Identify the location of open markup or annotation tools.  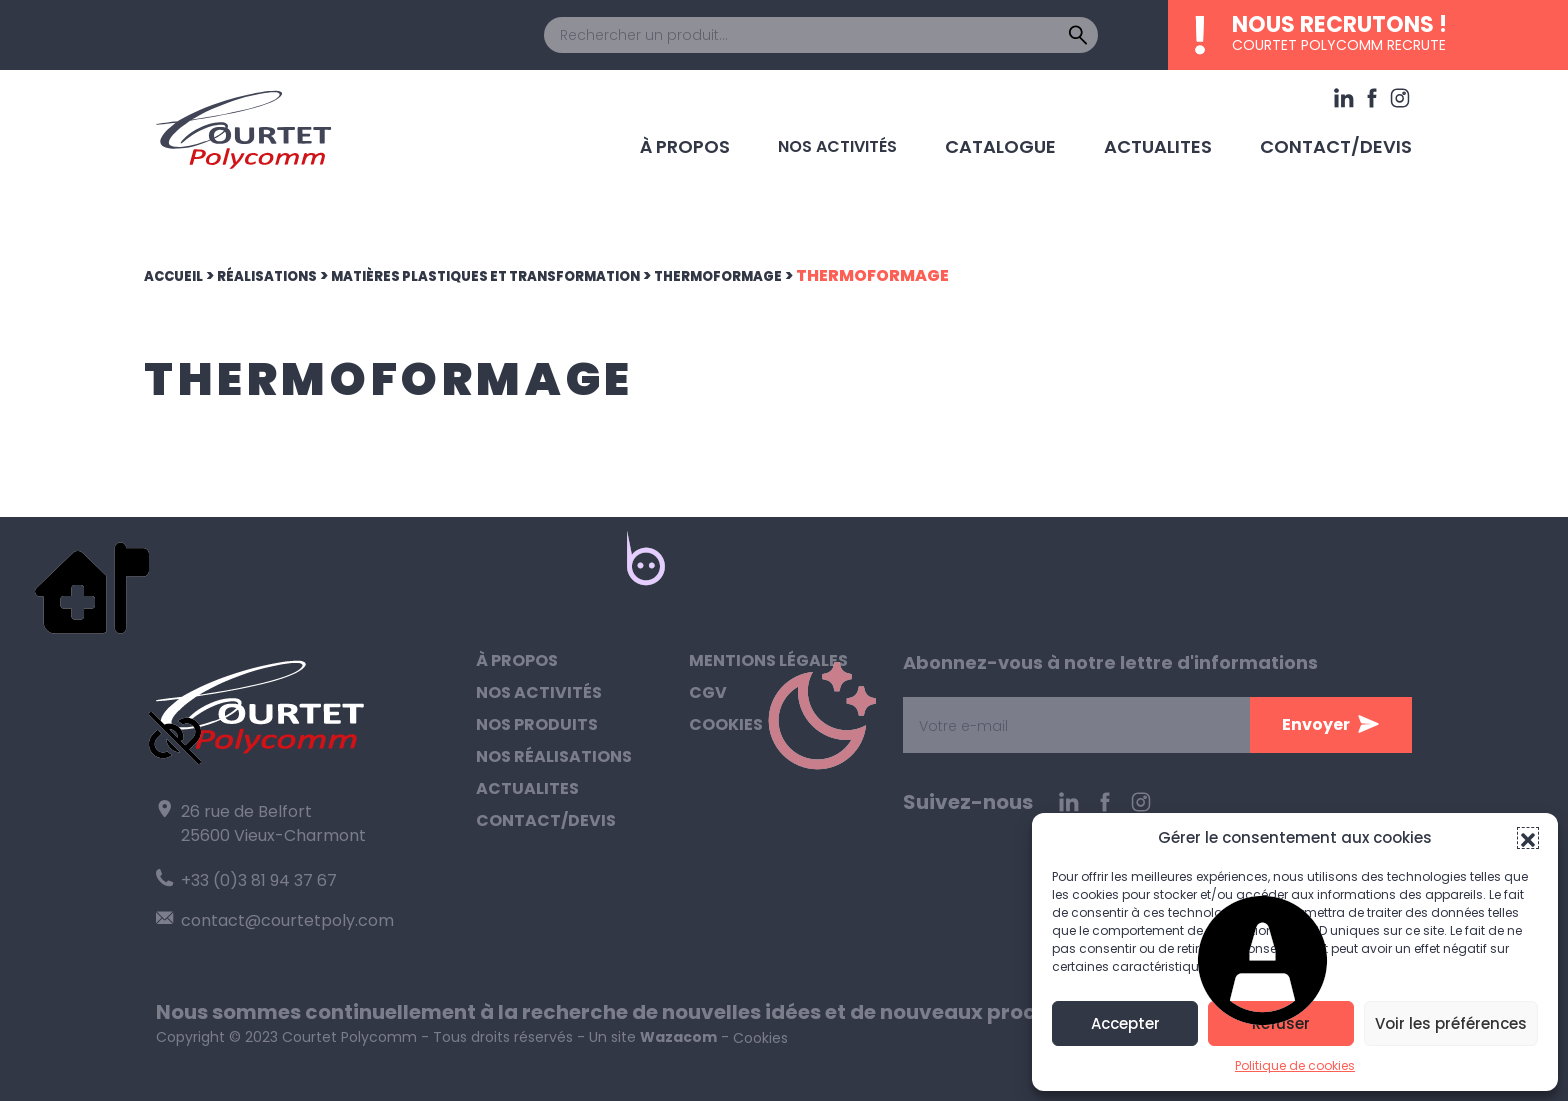
(1262, 960).